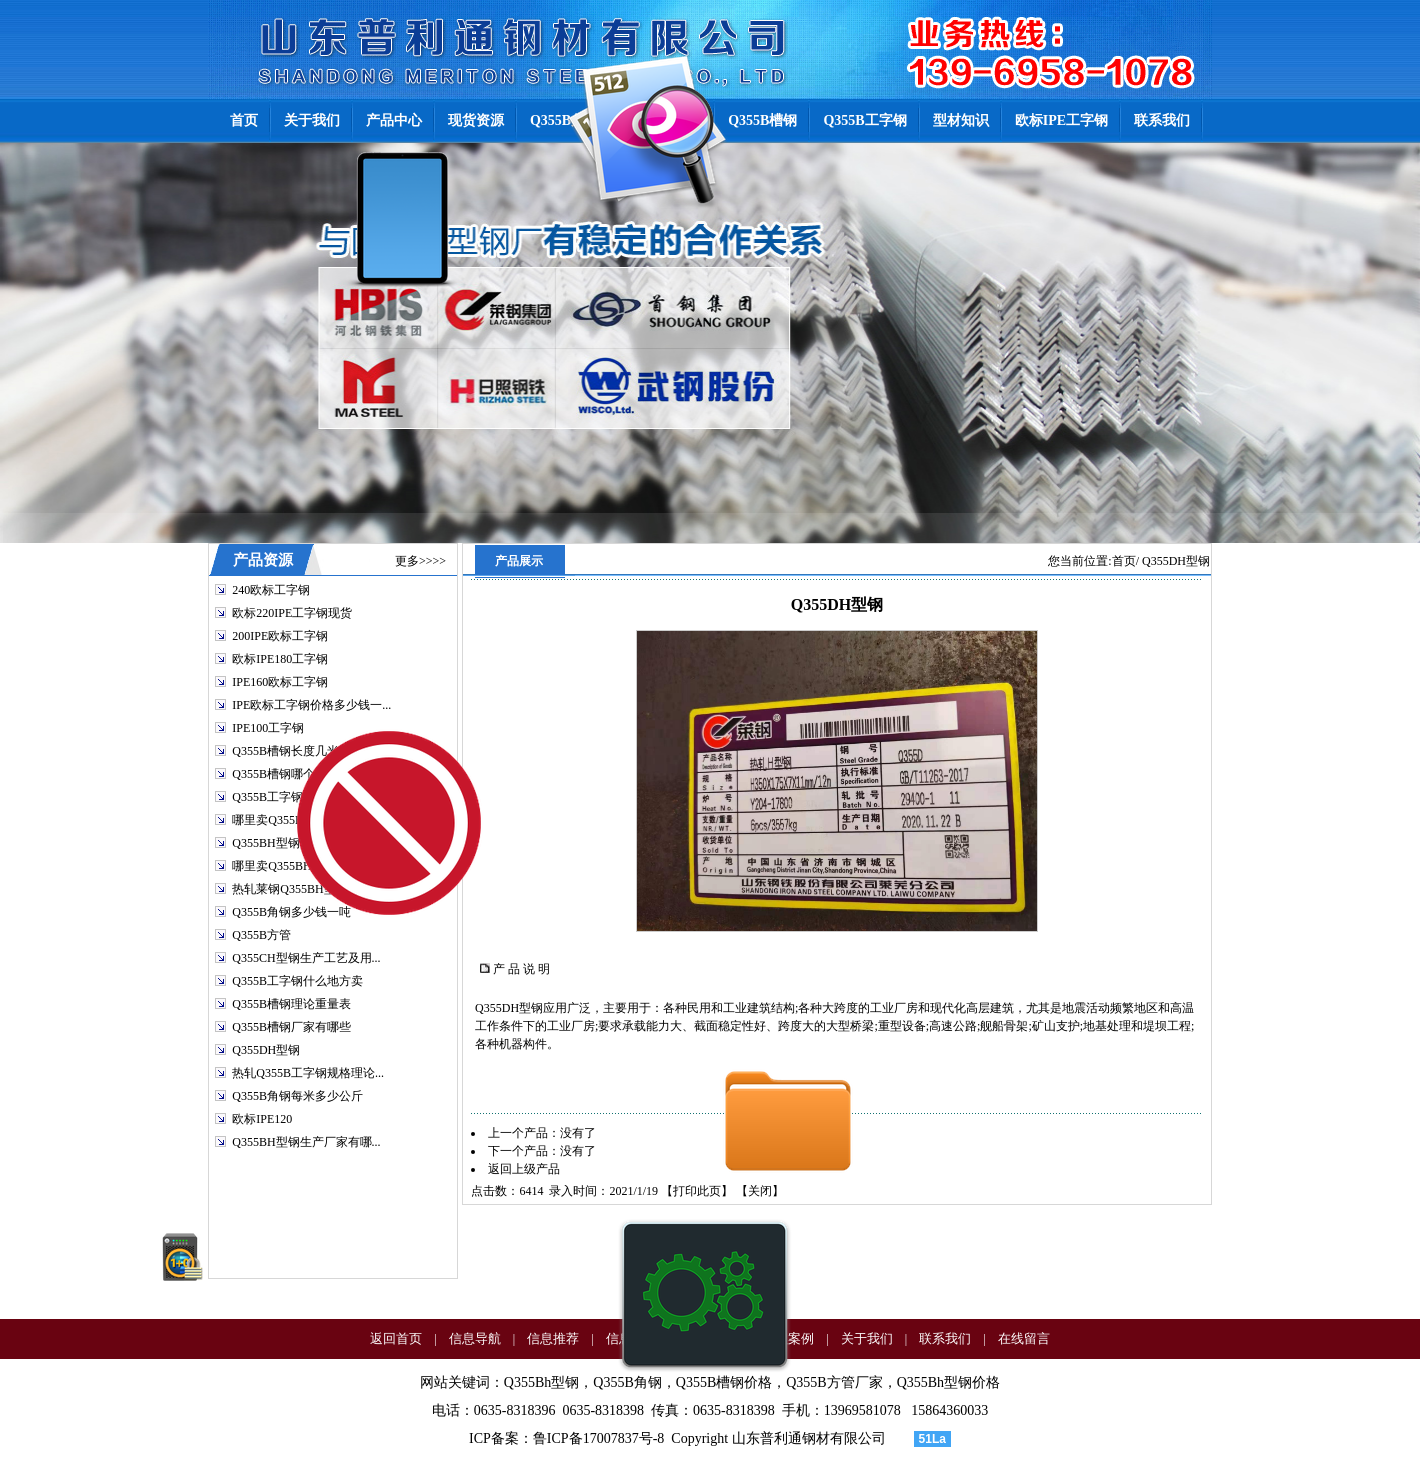 Image resolution: width=1420 pixels, height=1457 pixels. Describe the element at coordinates (180, 1257) in the screenshot. I see `locked RAID 10 storage volume` at that location.